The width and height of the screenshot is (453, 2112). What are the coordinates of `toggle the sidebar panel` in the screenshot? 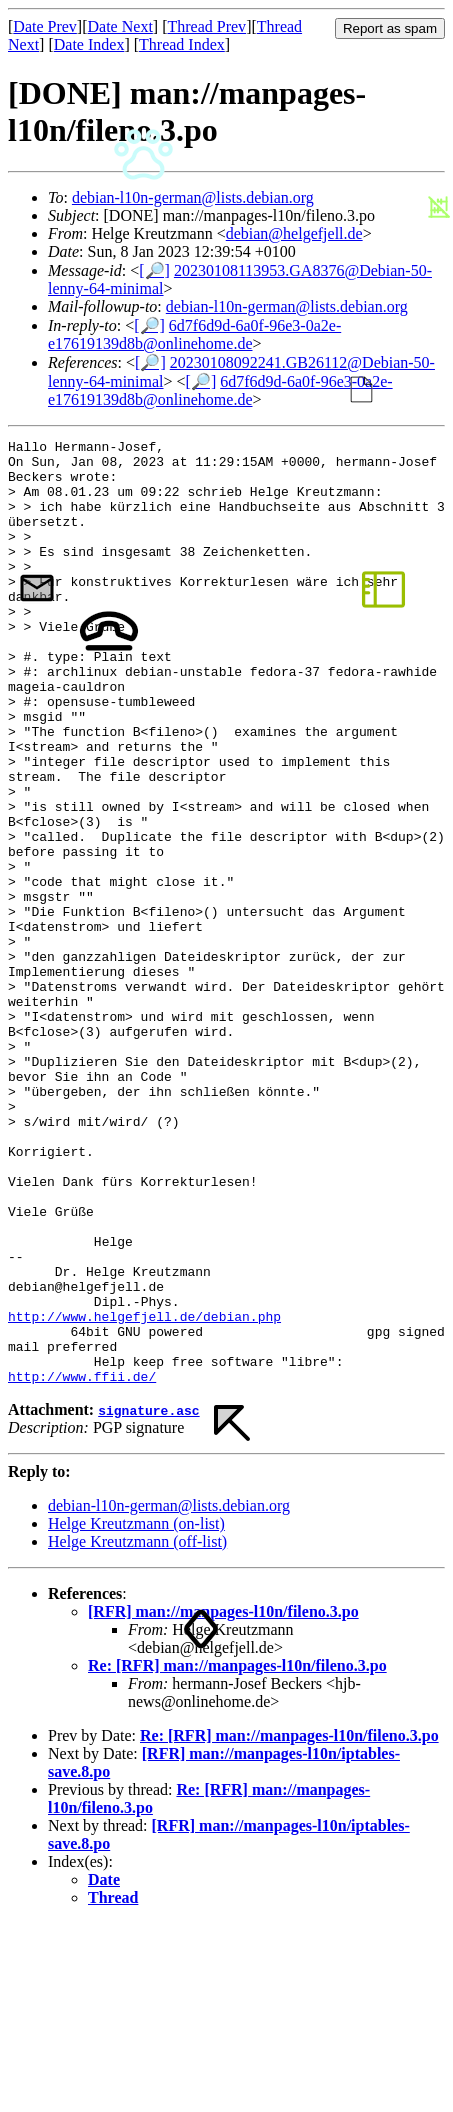 It's located at (383, 589).